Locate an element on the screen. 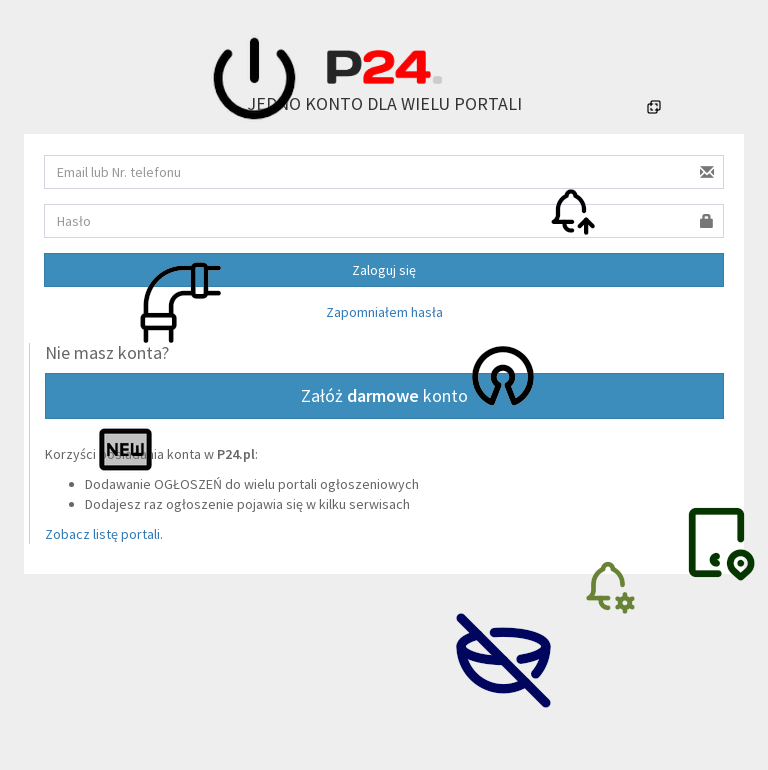 The width and height of the screenshot is (768, 770). indicates new content or recently added items is located at coordinates (125, 449).